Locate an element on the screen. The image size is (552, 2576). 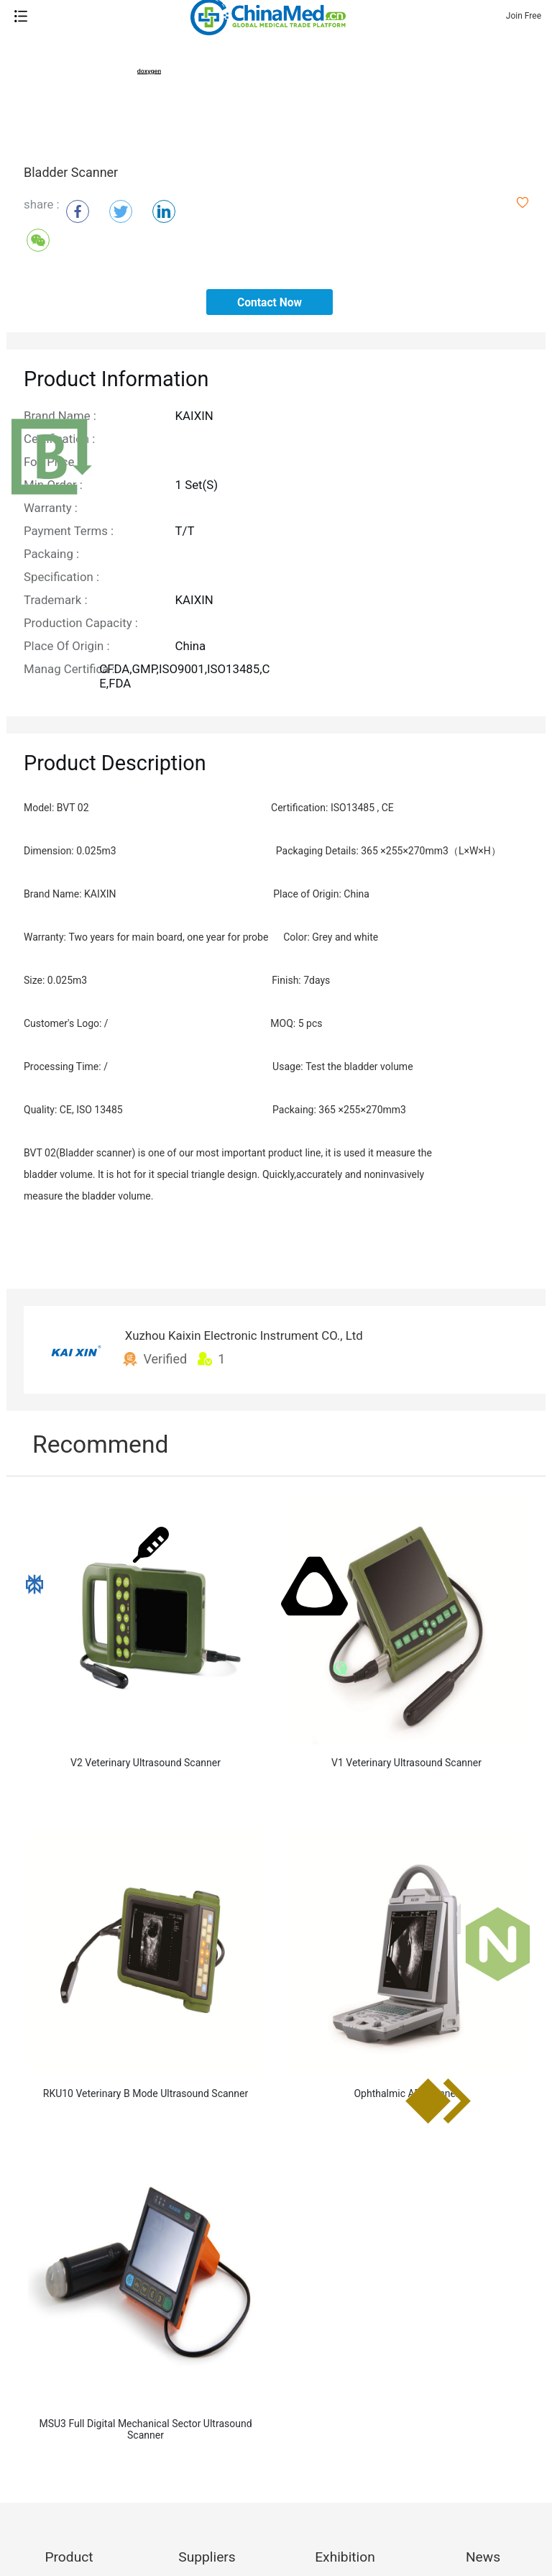
open brandfolder digital asset management is located at coordinates (52, 457).